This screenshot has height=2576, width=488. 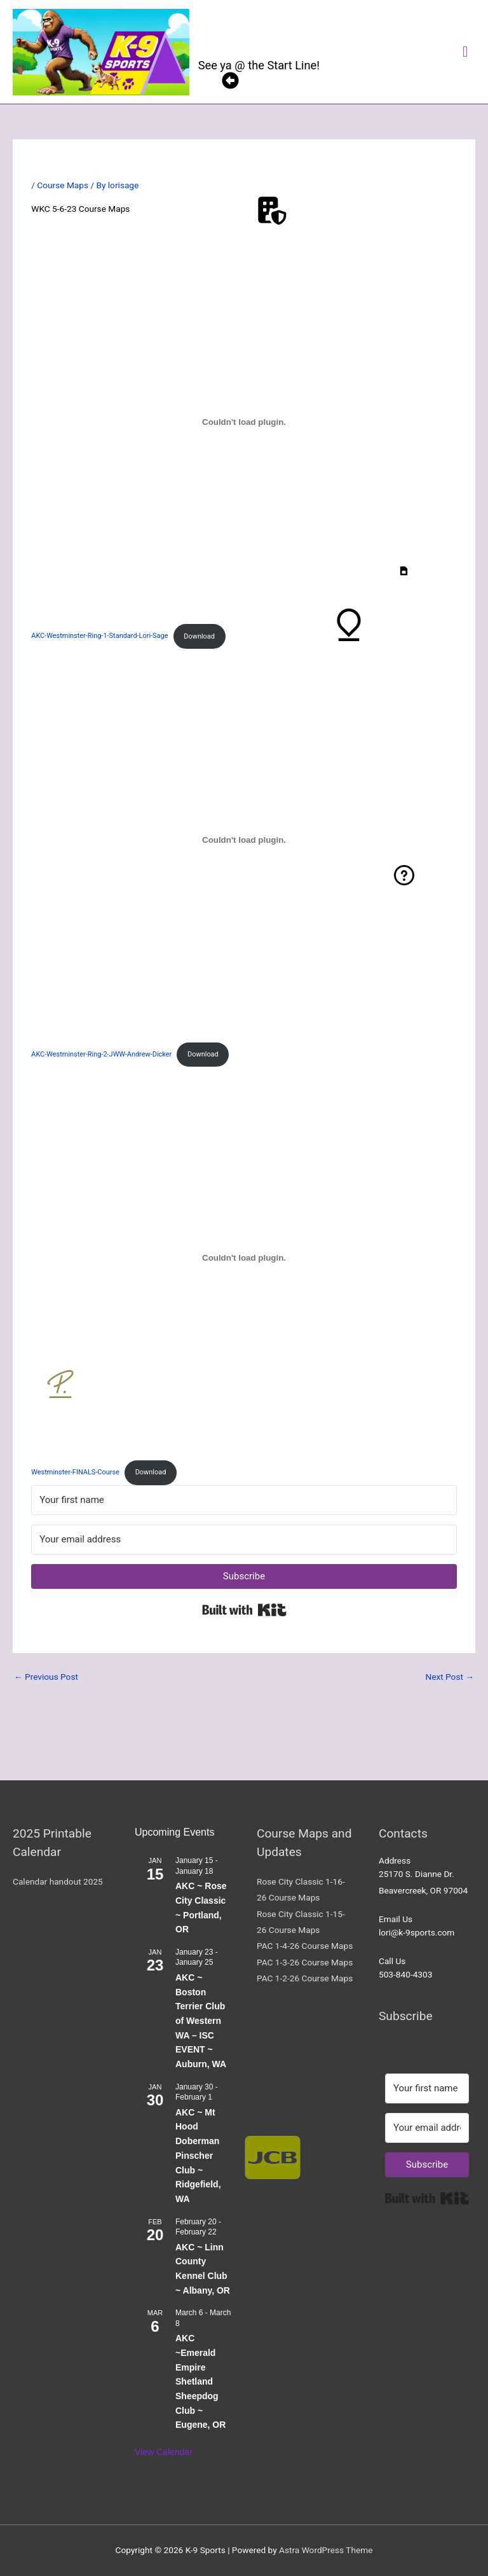 What do you see at coordinates (60, 1384) in the screenshot?
I see `open personio HR management app` at bounding box center [60, 1384].